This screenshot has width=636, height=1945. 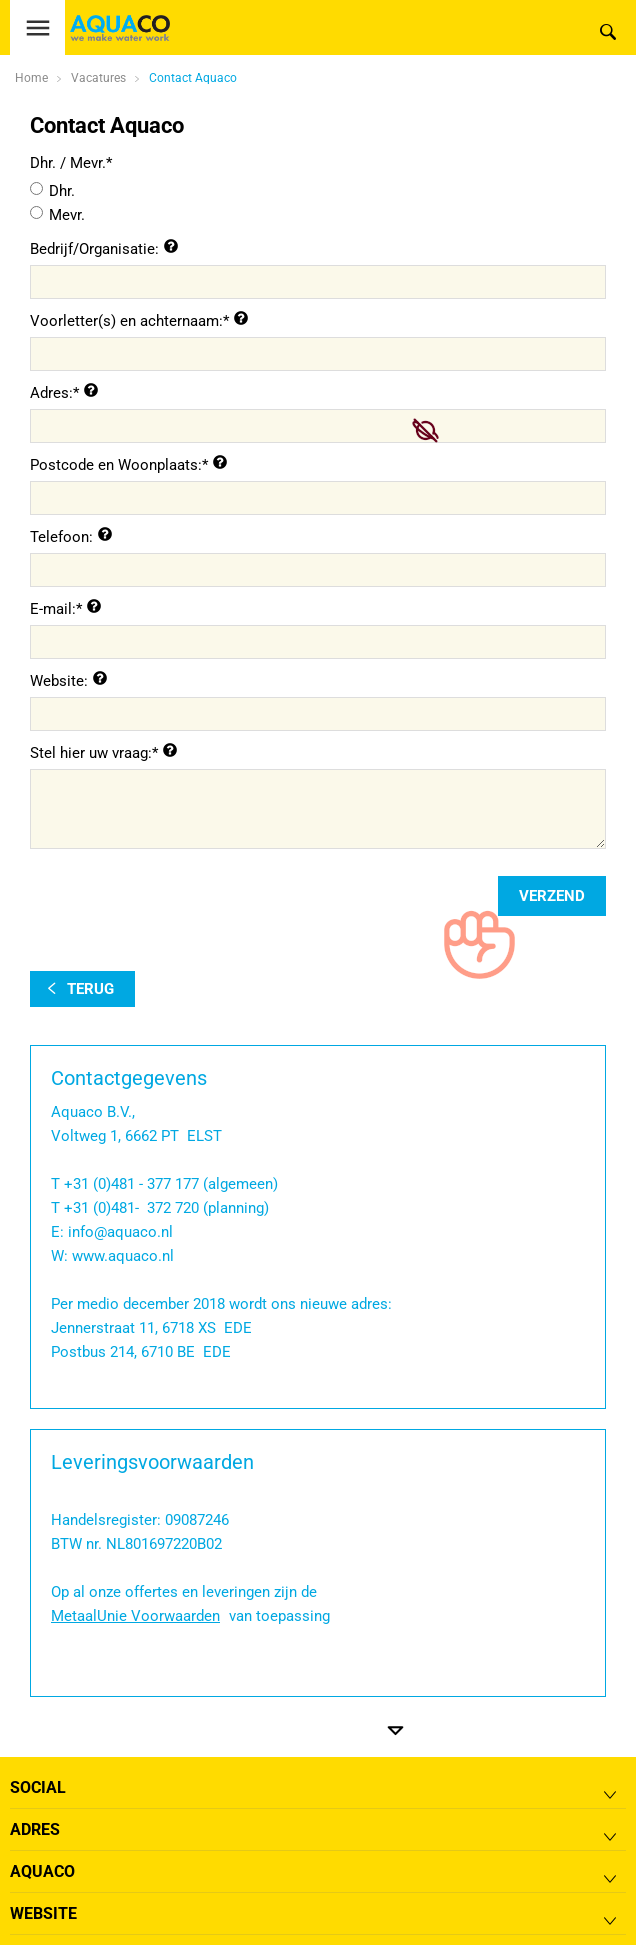 What do you see at coordinates (395, 1729) in the screenshot?
I see `expand dropdown menu` at bounding box center [395, 1729].